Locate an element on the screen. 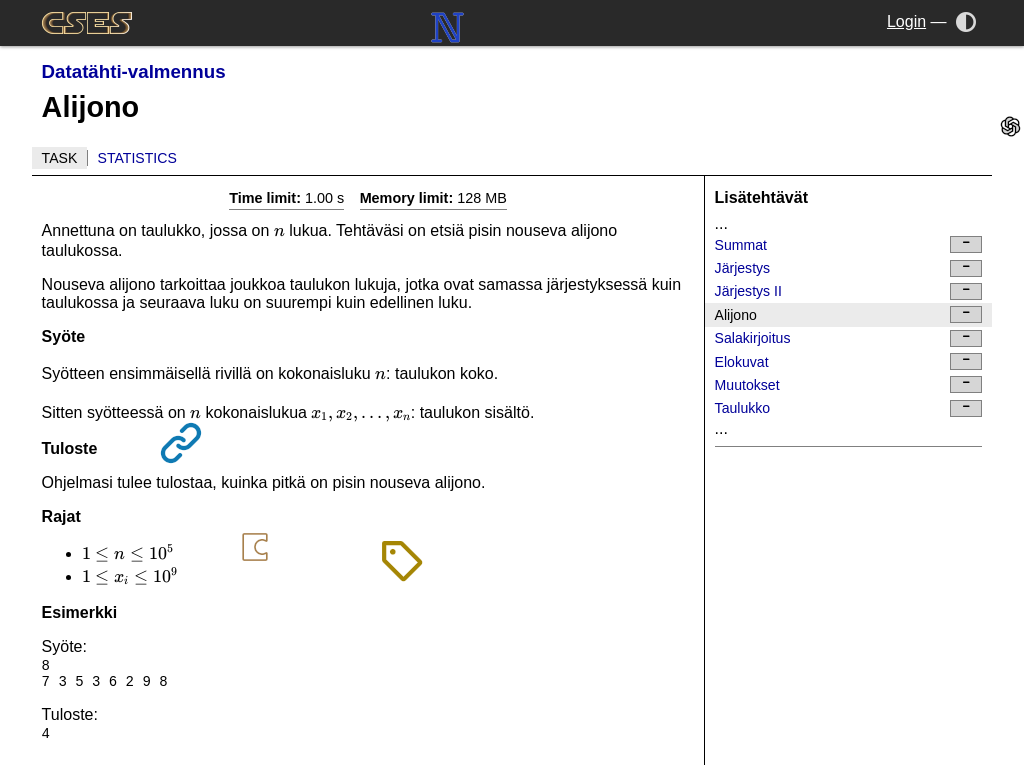 The image size is (1024, 782). open coda app is located at coordinates (255, 547).